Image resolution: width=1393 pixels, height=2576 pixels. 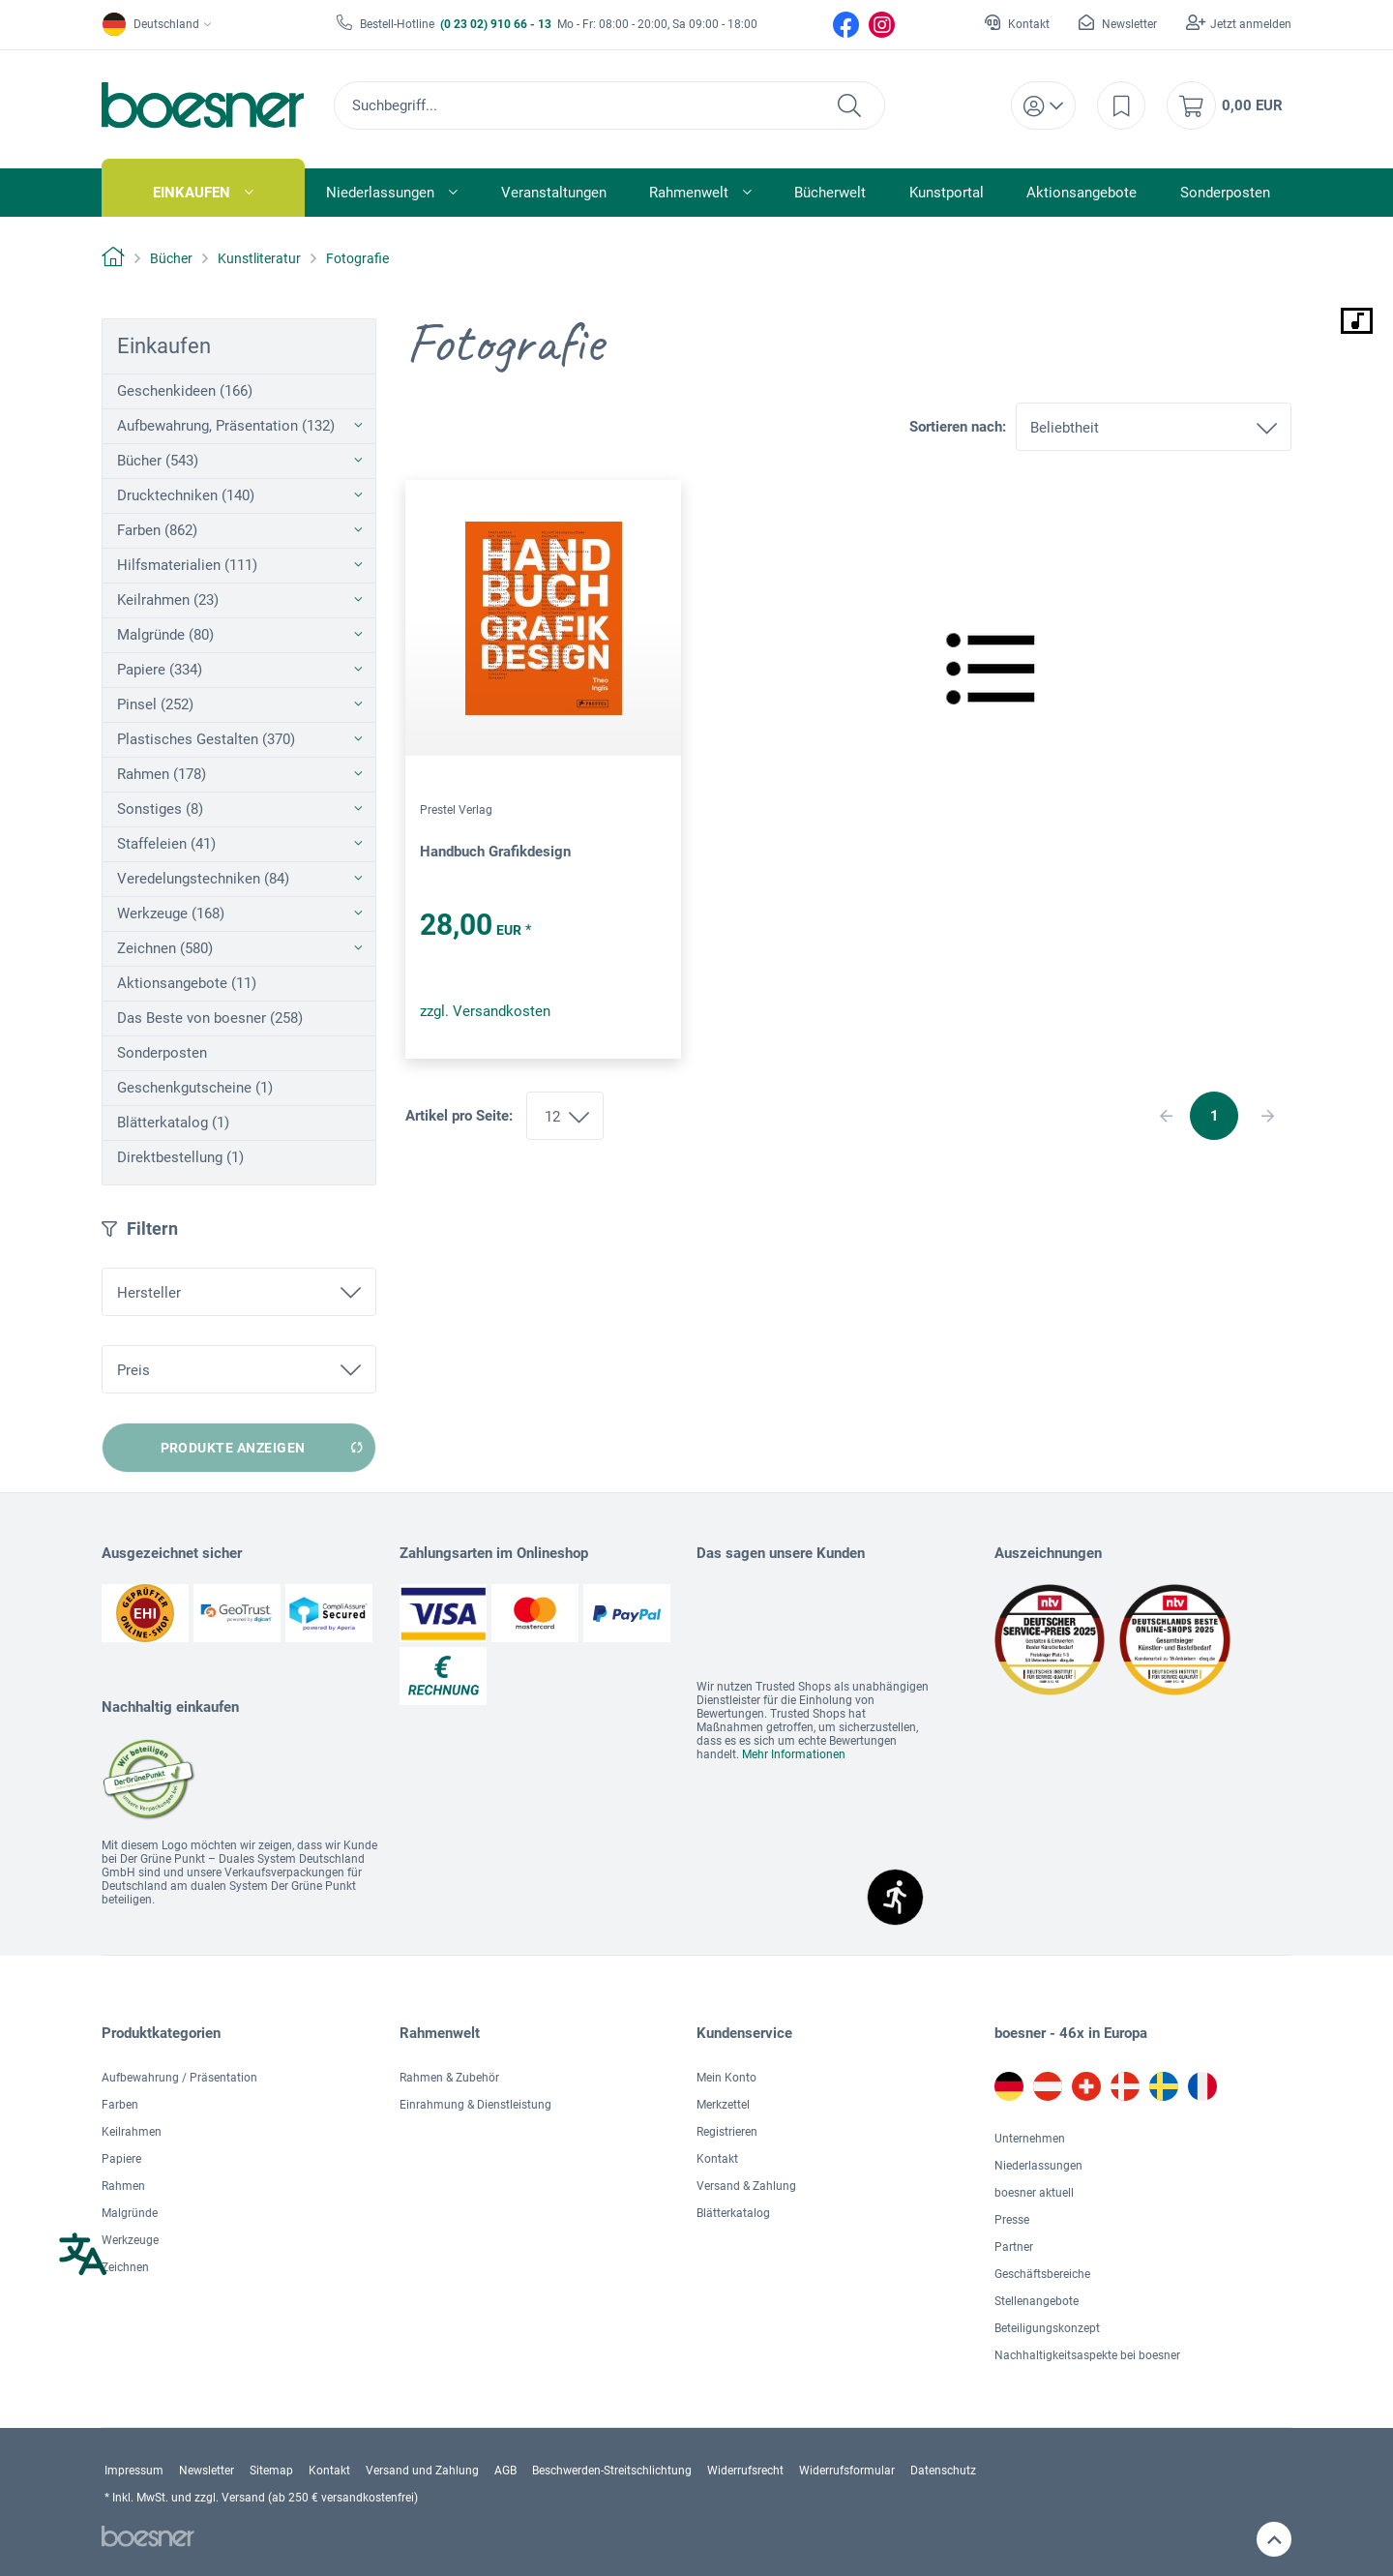 What do you see at coordinates (895, 1897) in the screenshot?
I see `start running or jogging activity` at bounding box center [895, 1897].